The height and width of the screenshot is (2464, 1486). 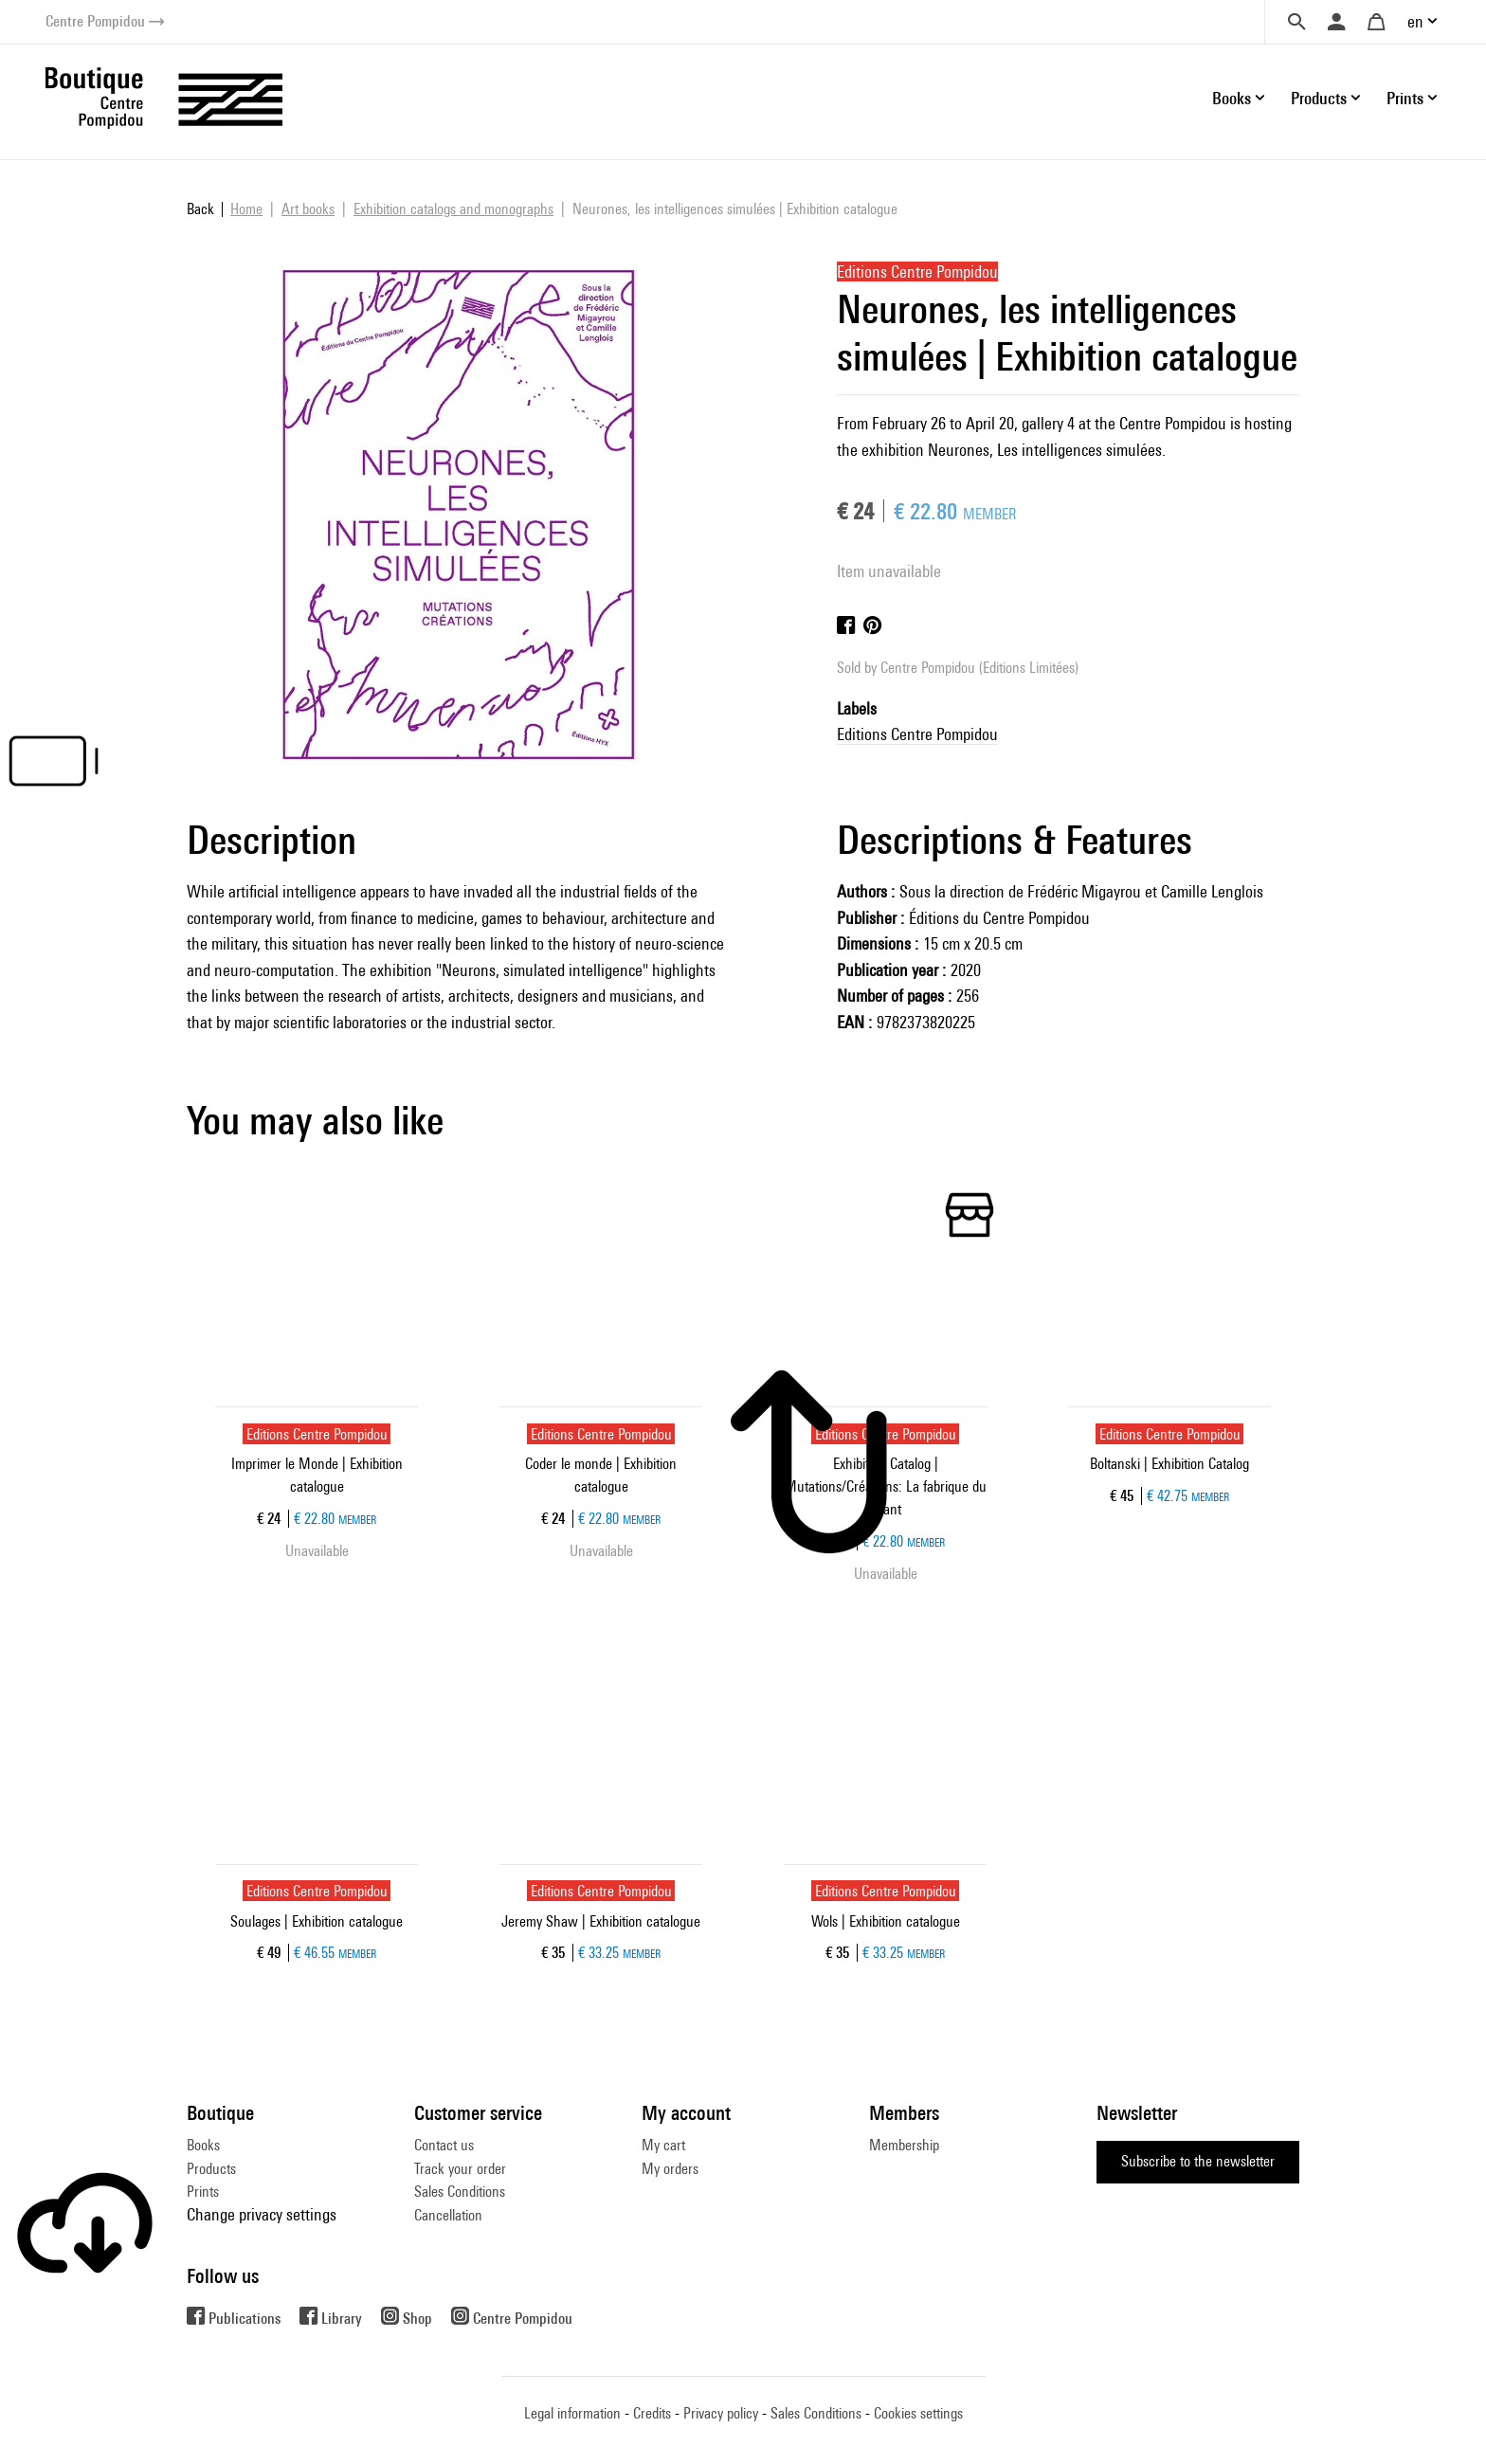 I want to click on indicates battery is empty or depleted, so click(x=52, y=761).